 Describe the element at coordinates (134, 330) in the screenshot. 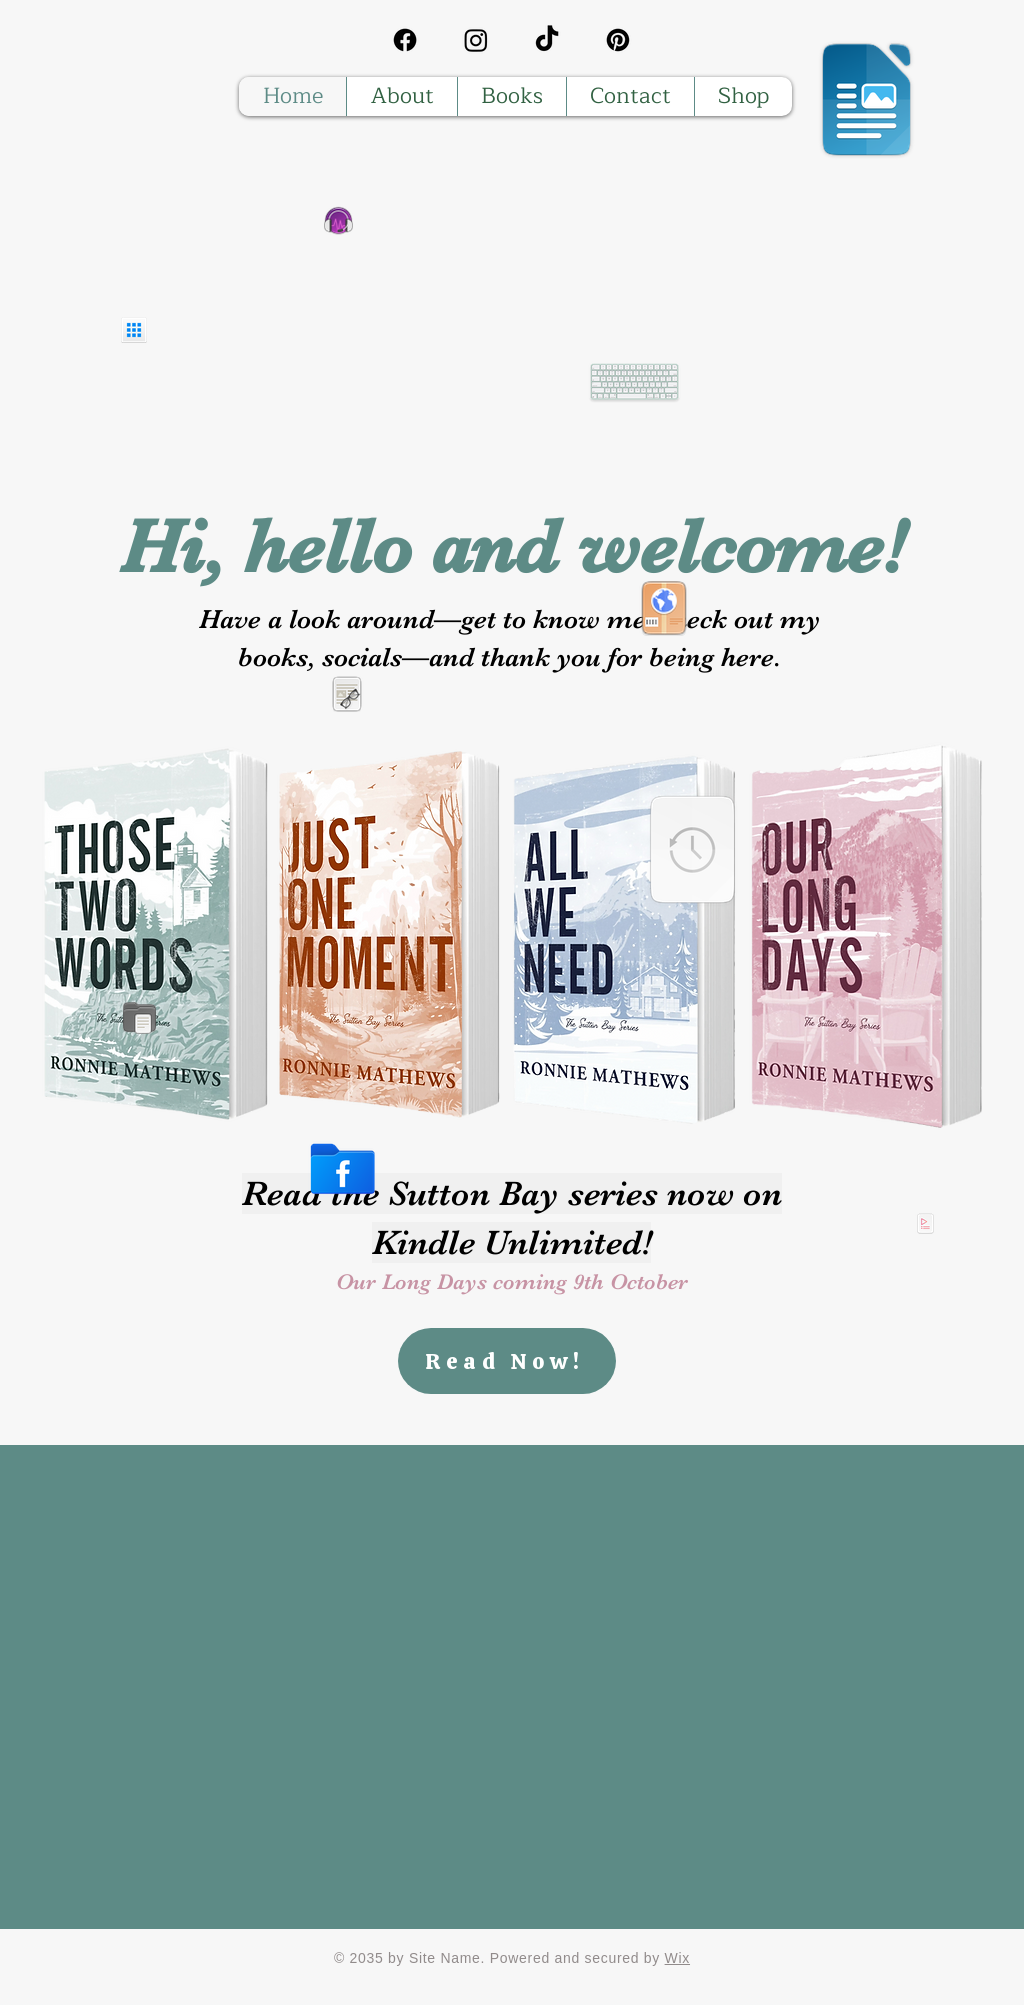

I see `view items in grid layout` at that location.